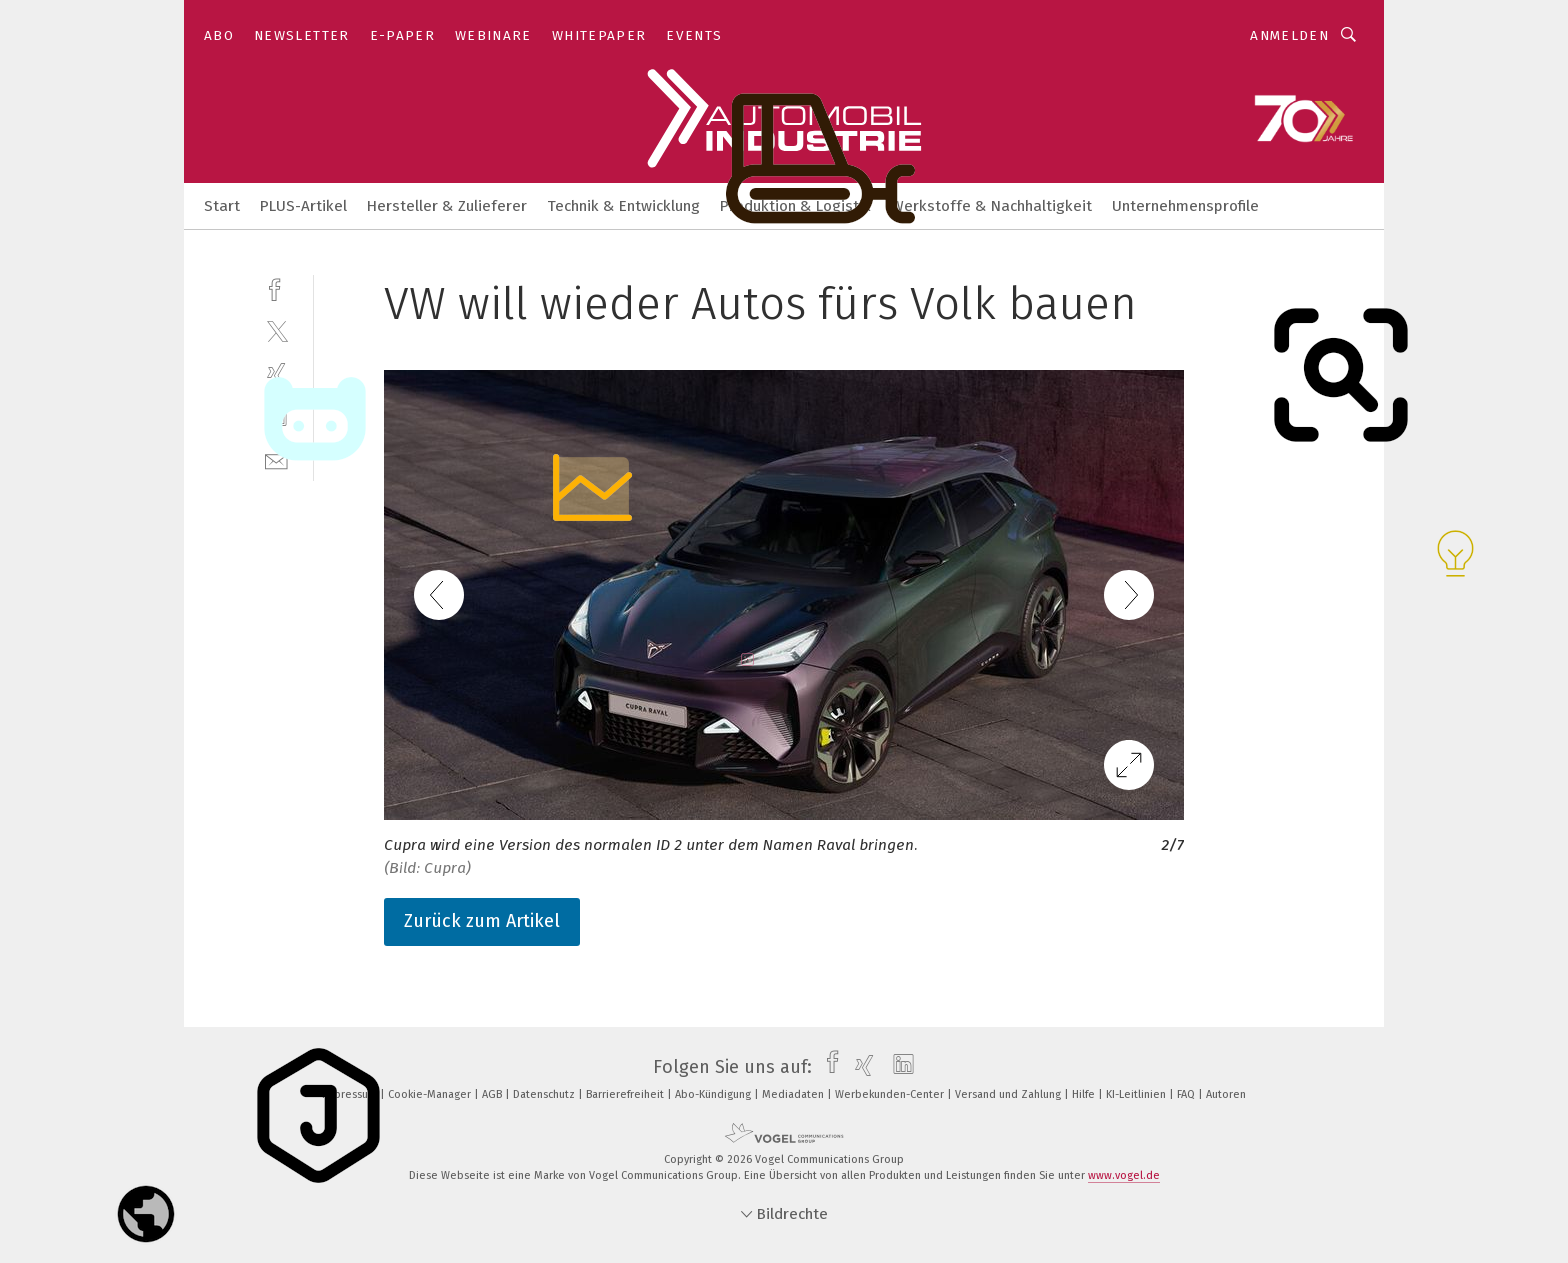 The image size is (1568, 1263). I want to click on randomize or shuffle content, so click(747, 659).